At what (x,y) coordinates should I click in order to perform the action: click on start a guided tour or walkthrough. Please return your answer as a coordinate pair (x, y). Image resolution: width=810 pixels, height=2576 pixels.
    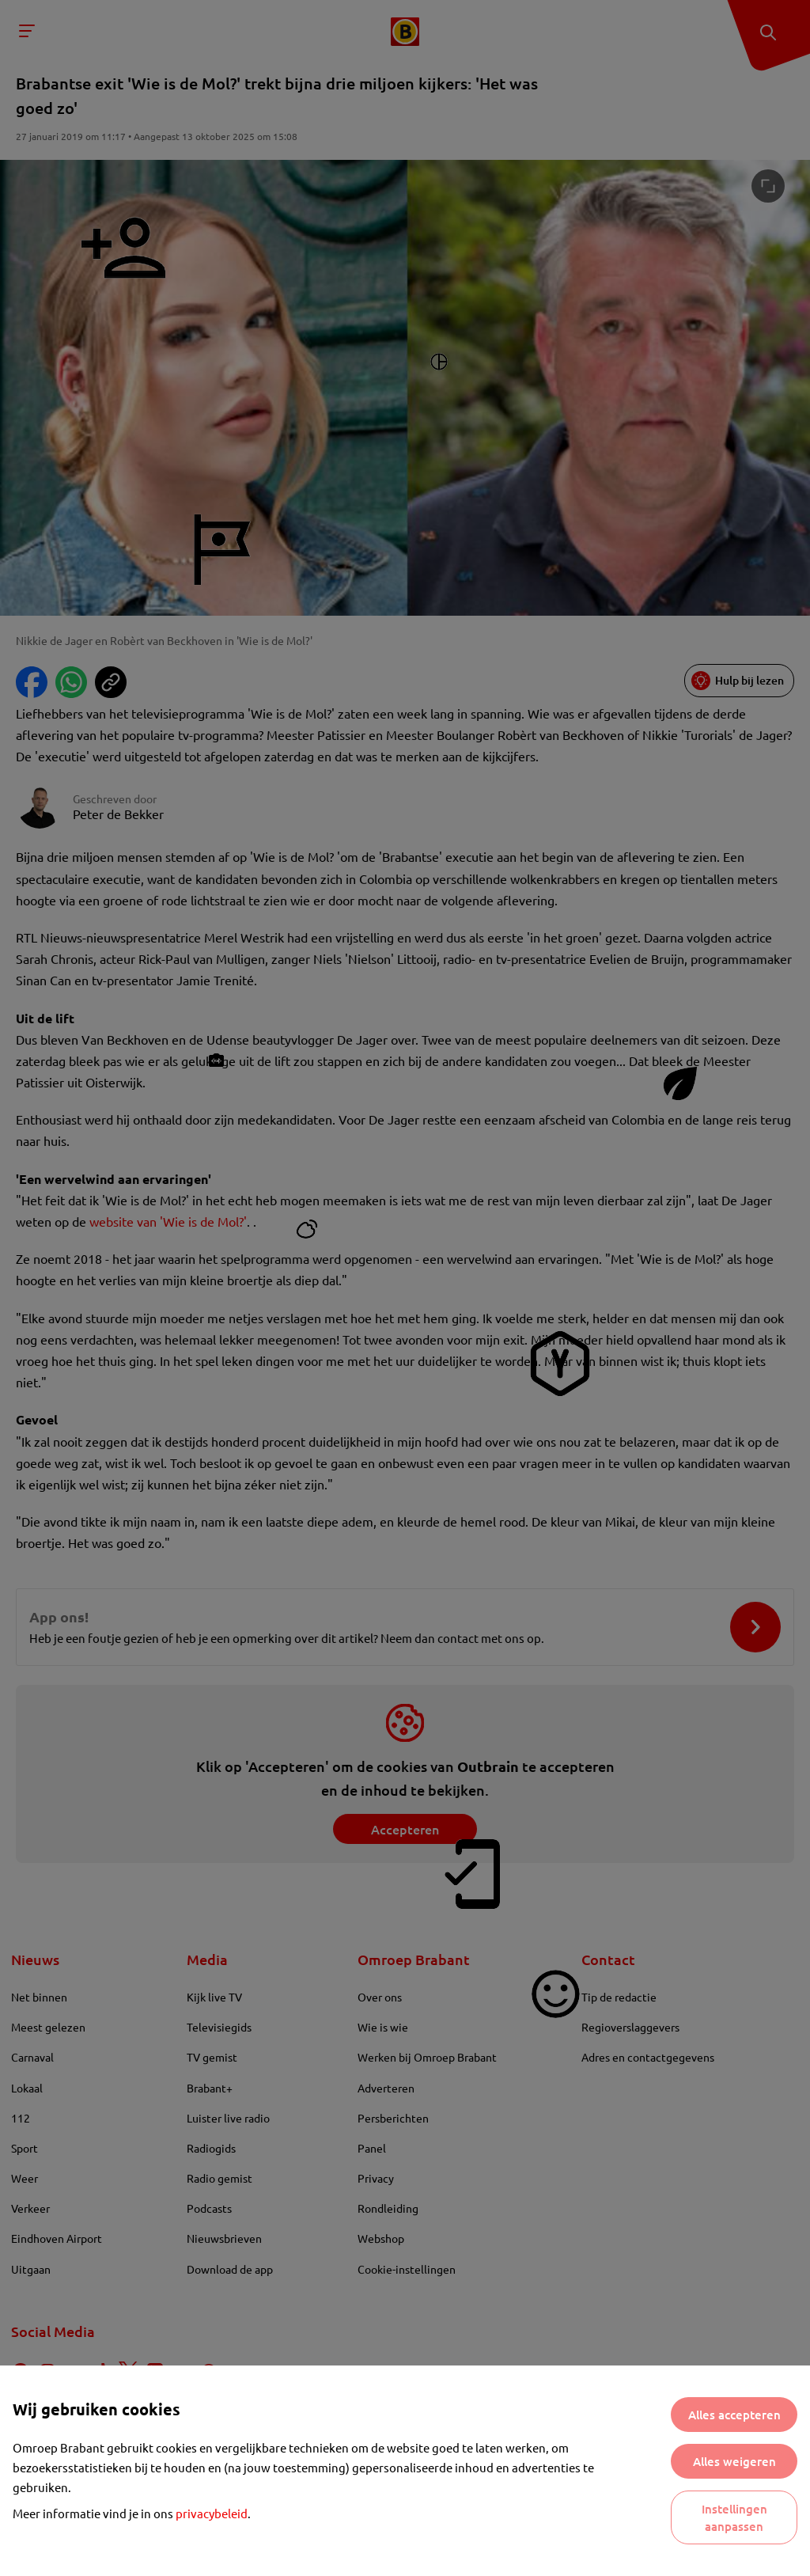
    Looking at the image, I should click on (218, 549).